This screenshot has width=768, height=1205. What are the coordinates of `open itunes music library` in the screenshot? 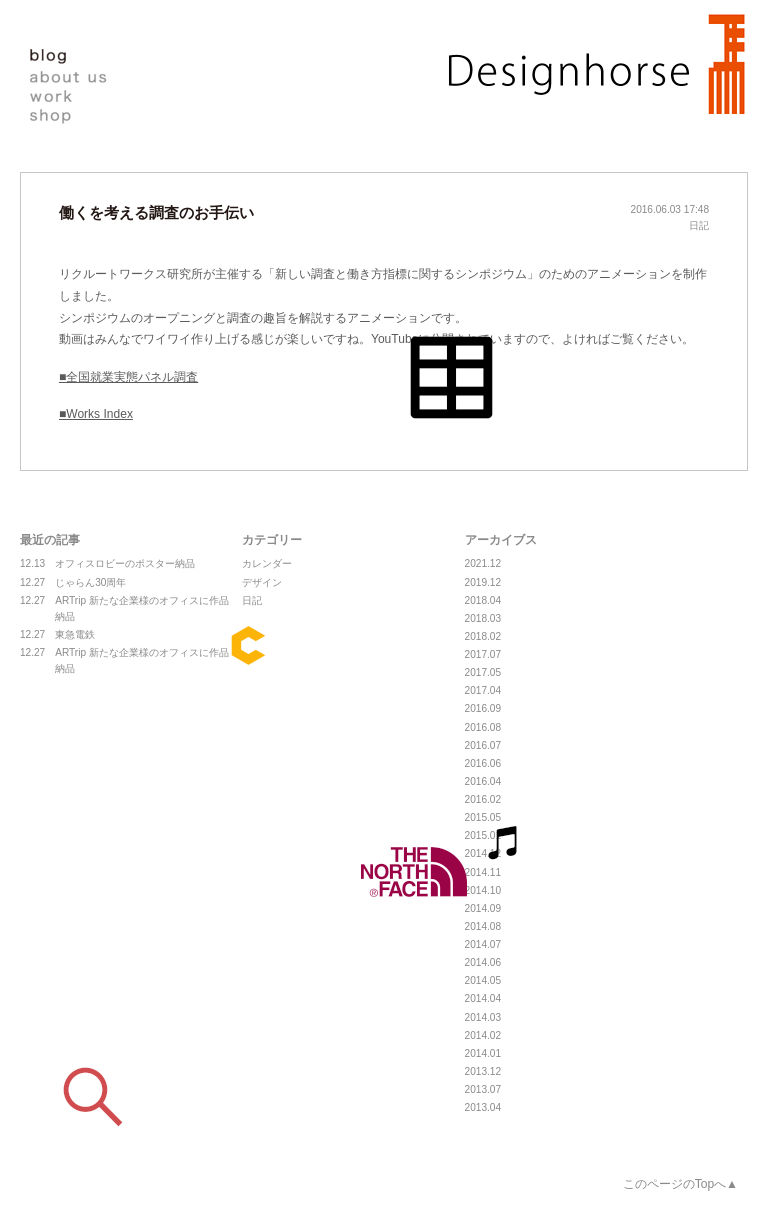 It's located at (502, 842).